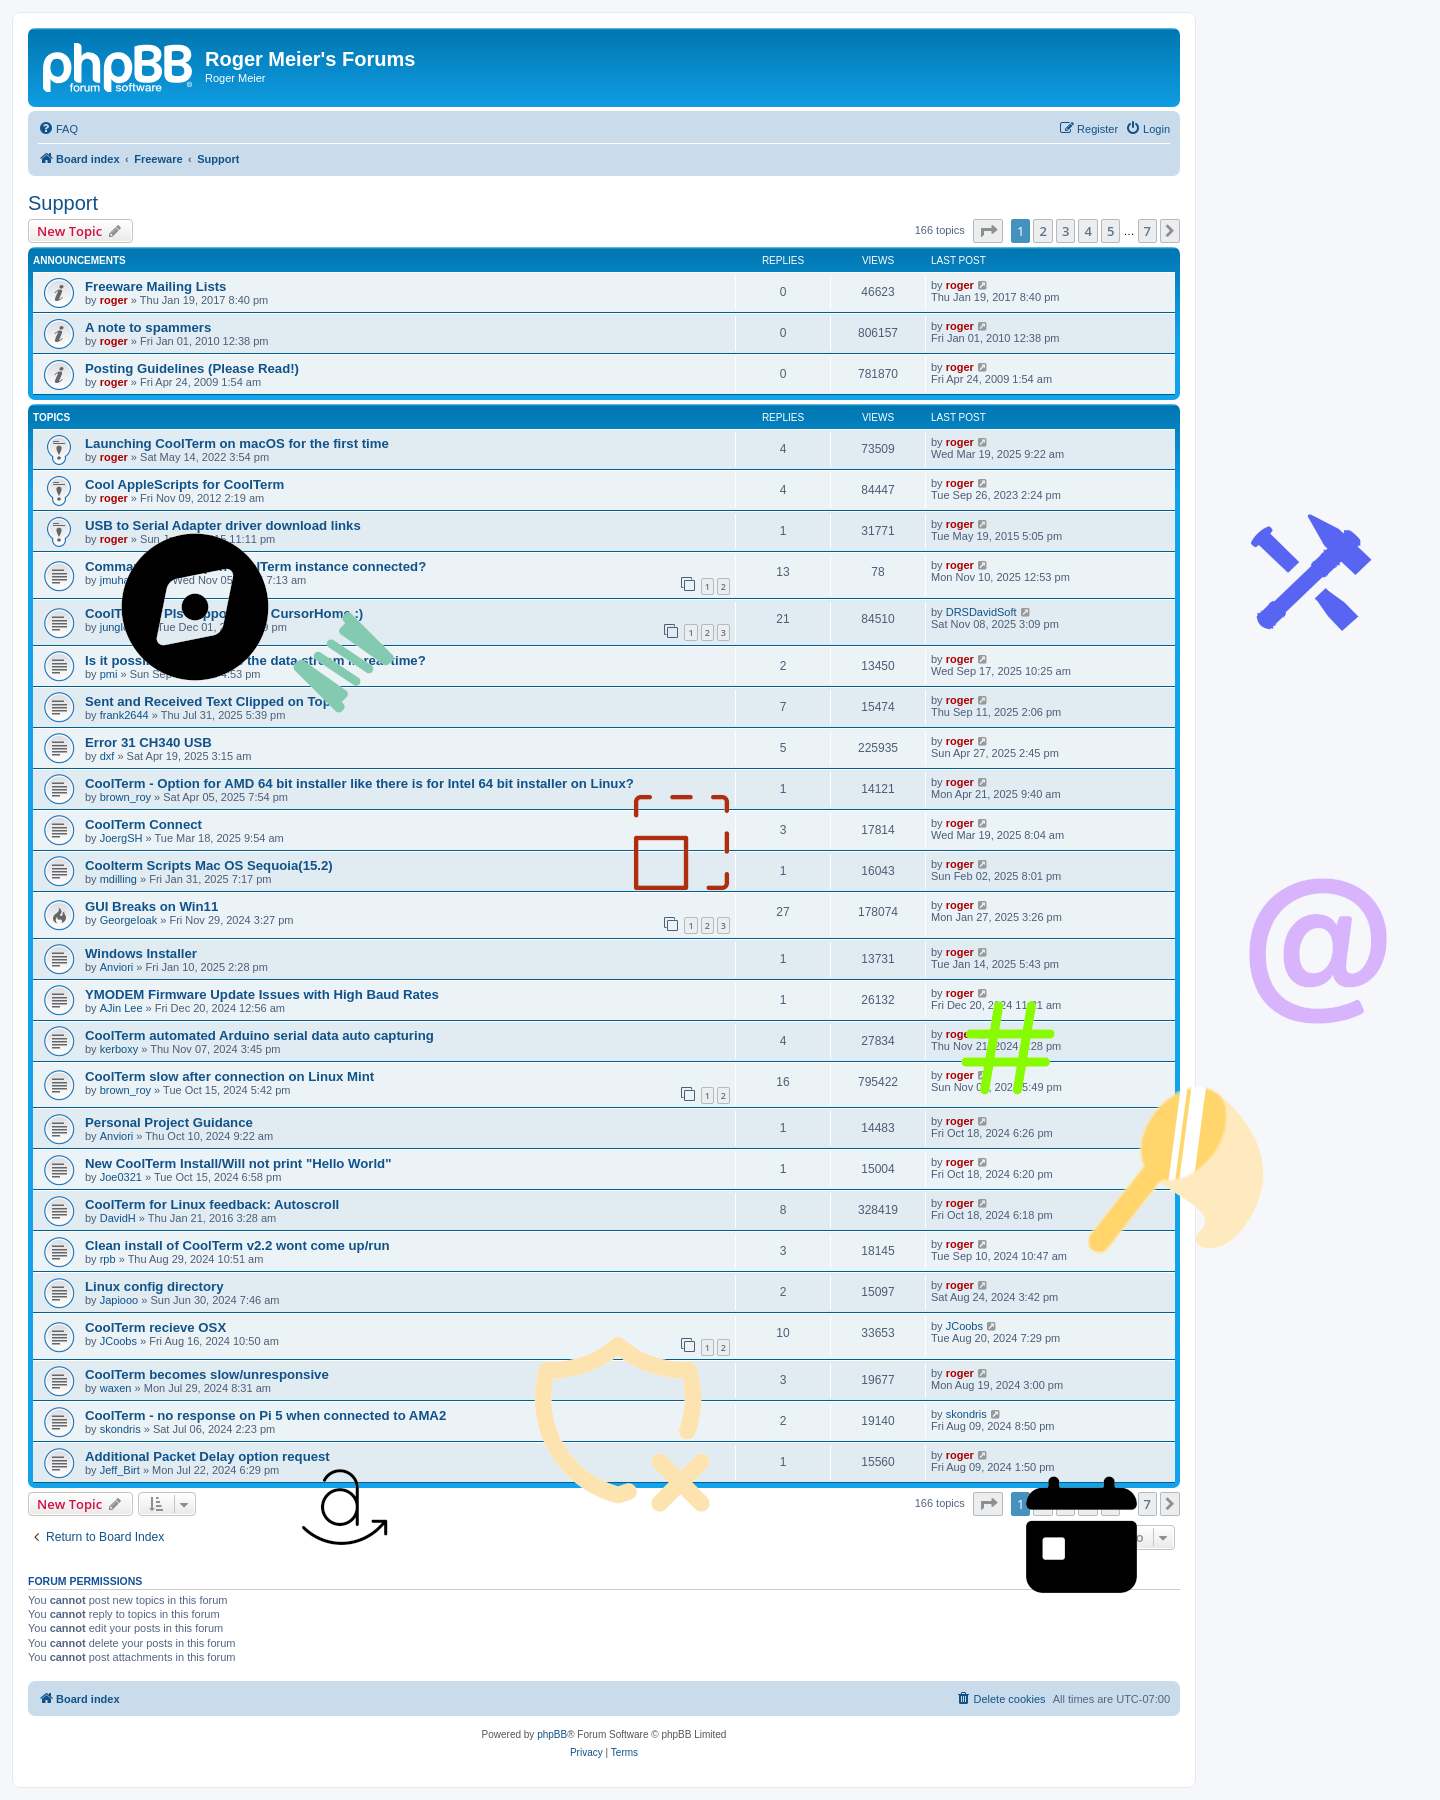  Describe the element at coordinates (195, 607) in the screenshot. I see `open the discord server discovery page` at that location.